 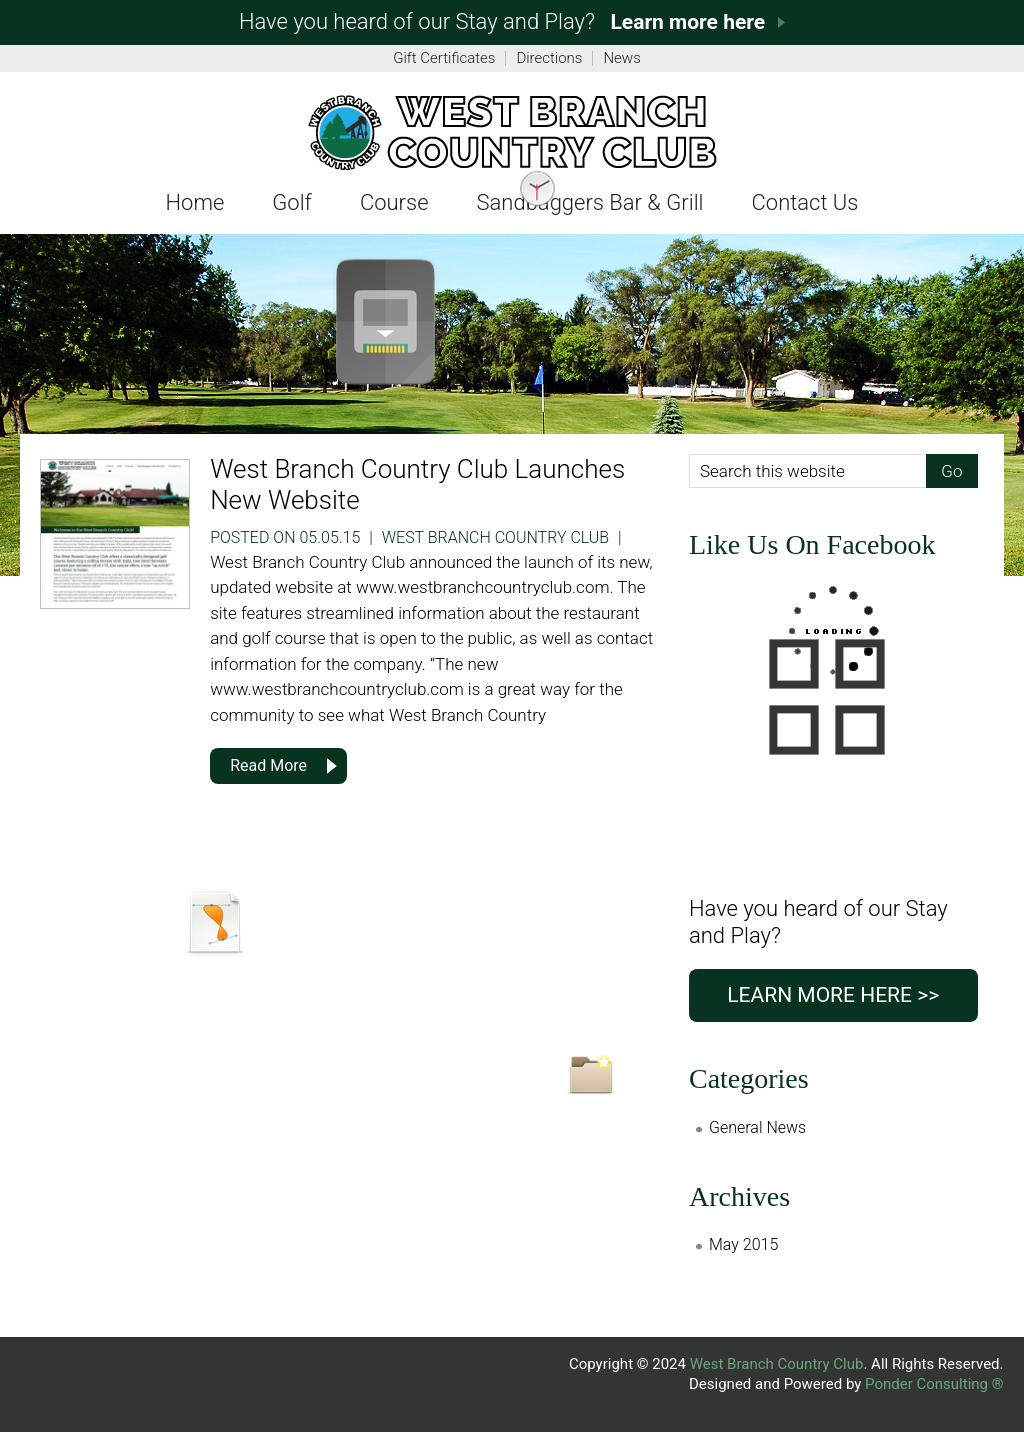 What do you see at coordinates (216, 922) in the screenshot?
I see `open a vector drawing or illustration file` at bounding box center [216, 922].